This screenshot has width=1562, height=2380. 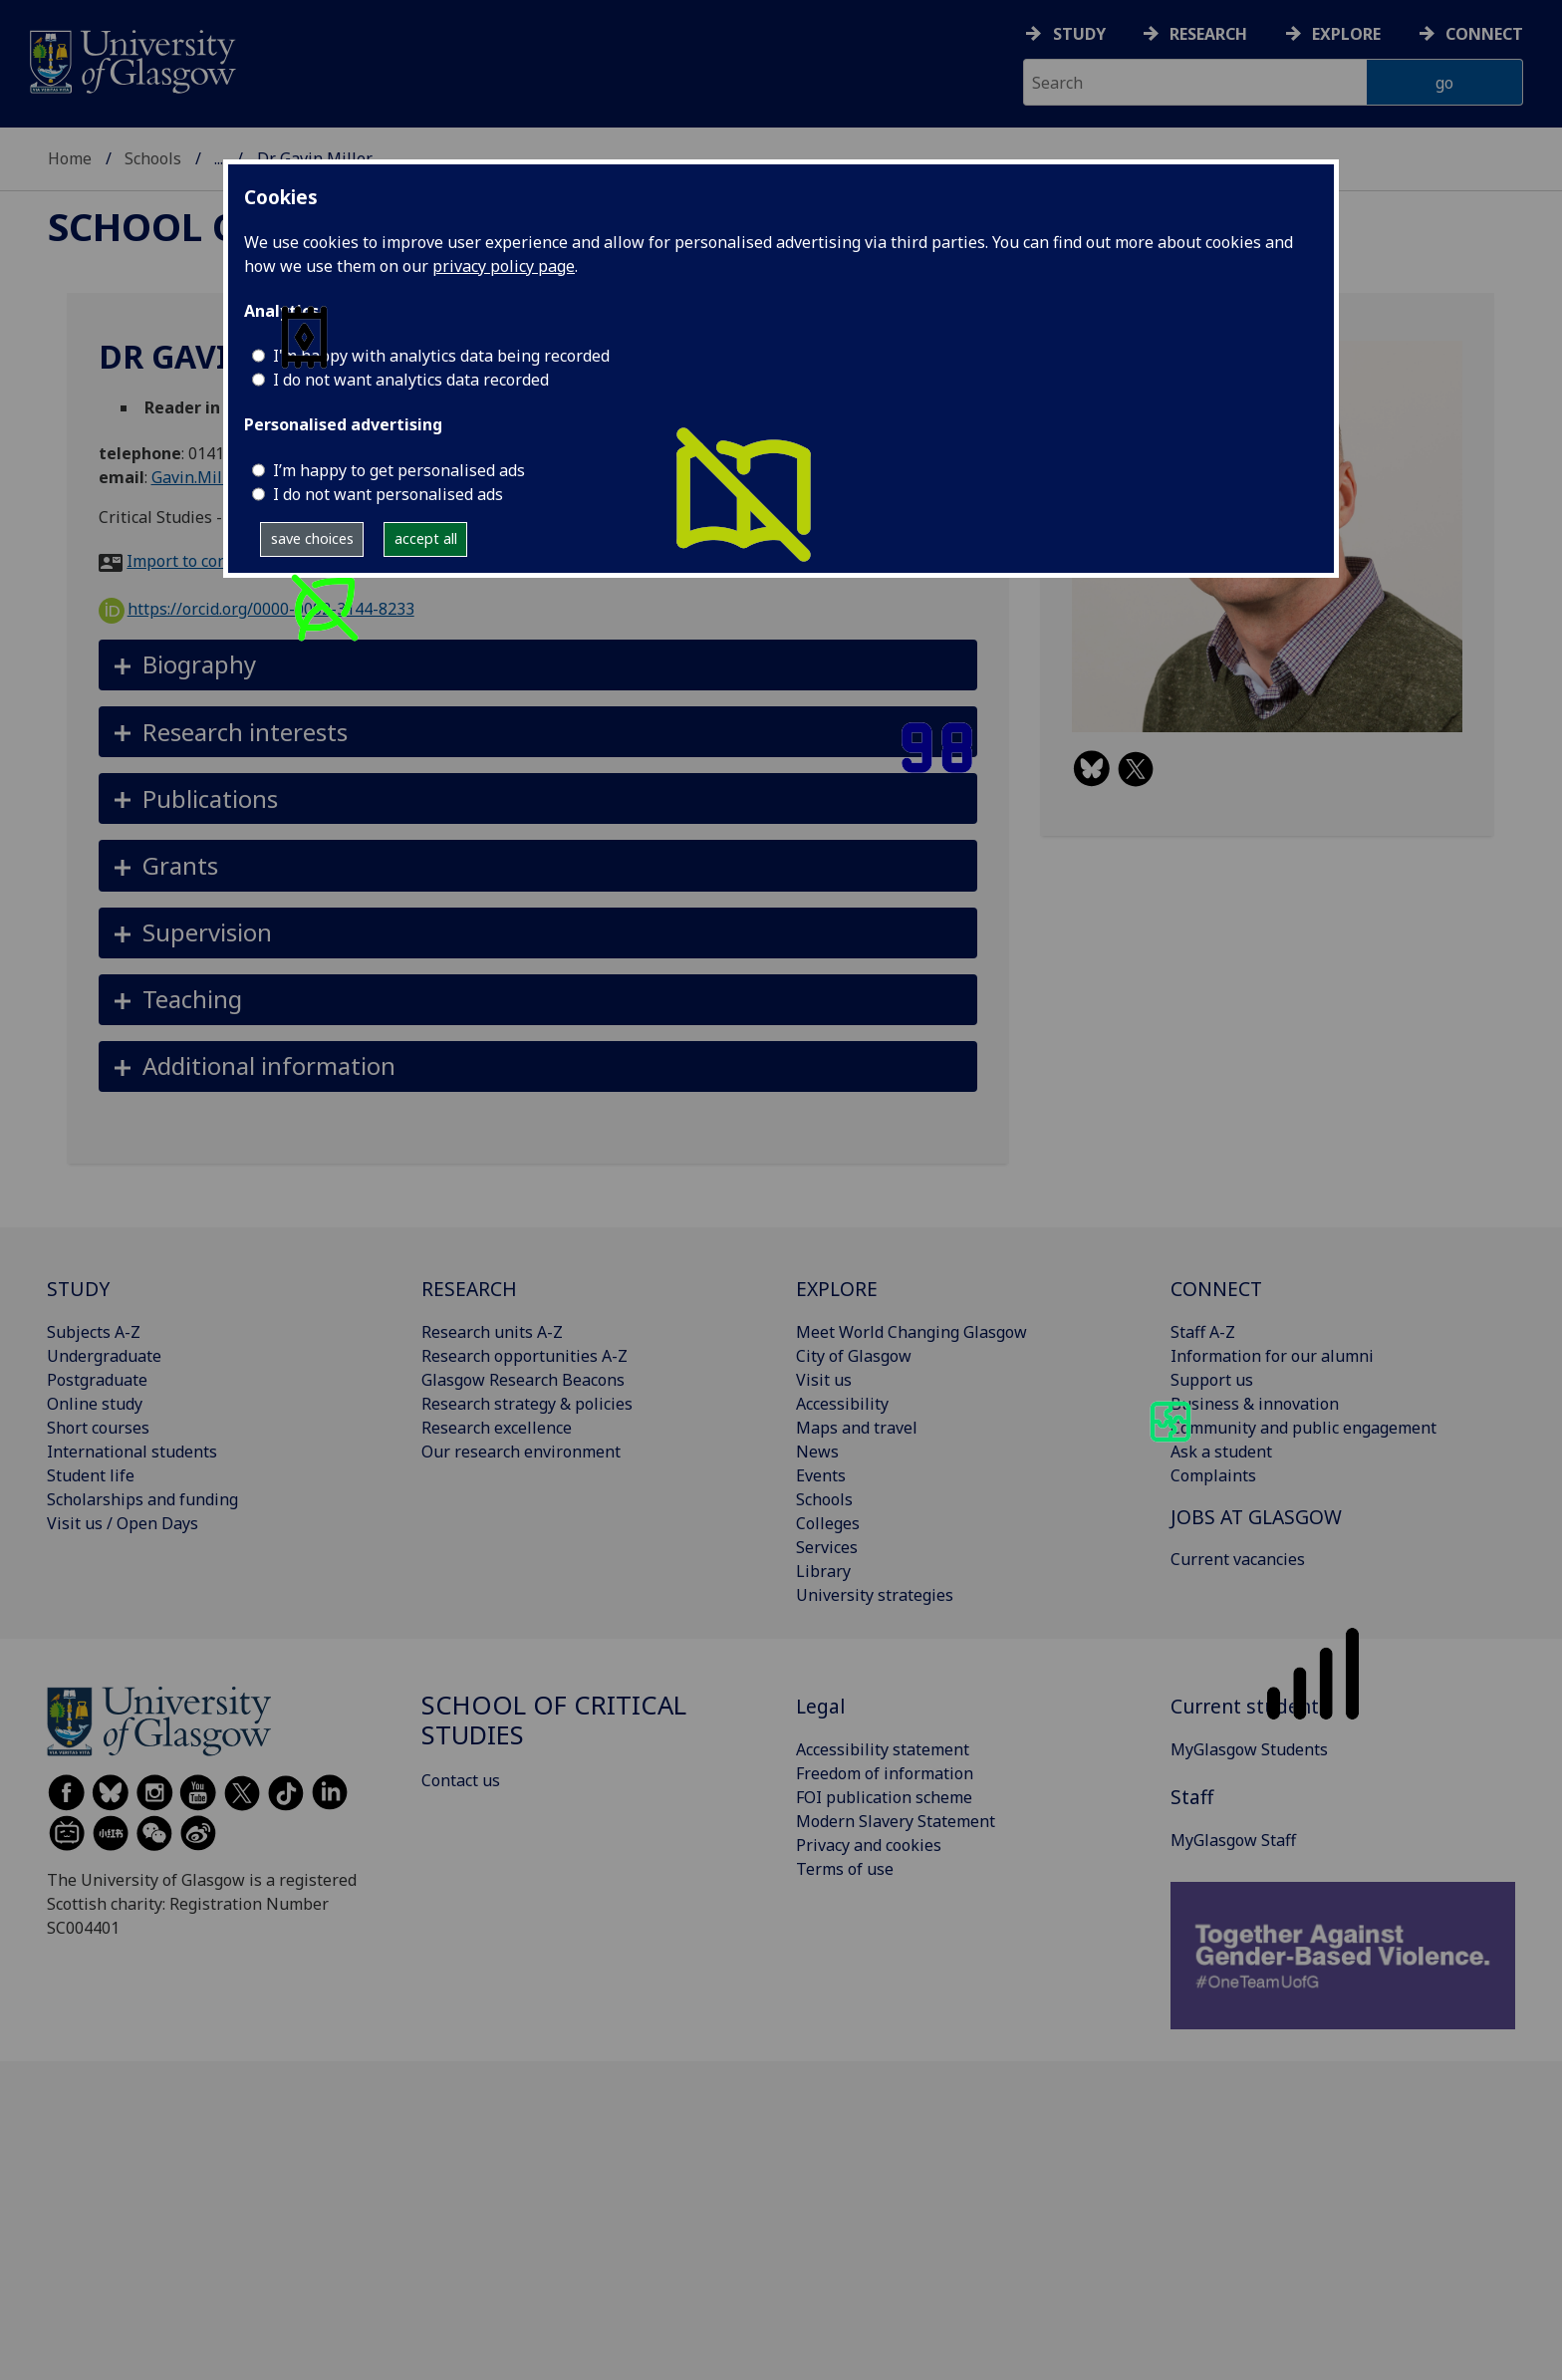 What do you see at coordinates (743, 494) in the screenshot?
I see `book unavailable or not found` at bounding box center [743, 494].